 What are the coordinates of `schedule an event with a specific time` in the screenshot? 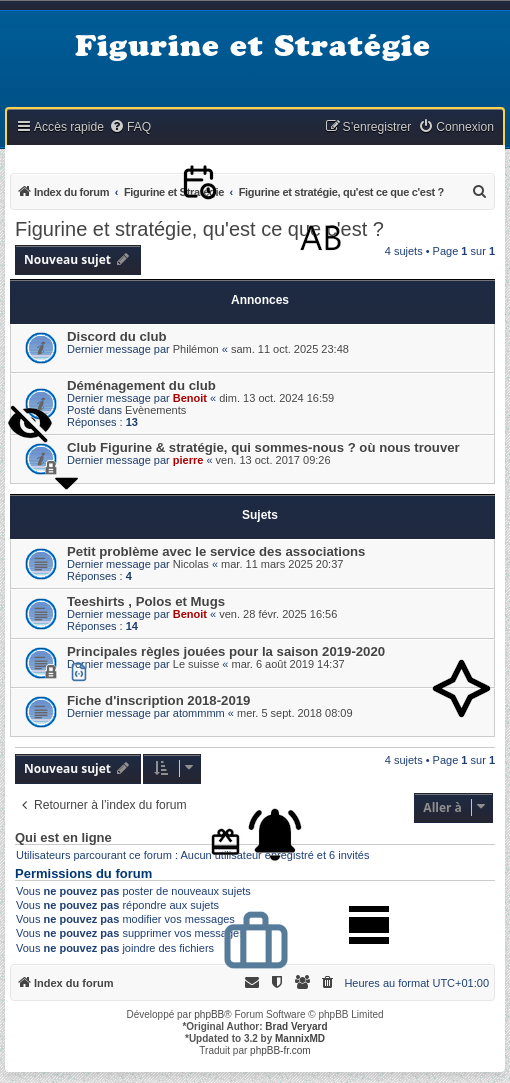 It's located at (198, 181).